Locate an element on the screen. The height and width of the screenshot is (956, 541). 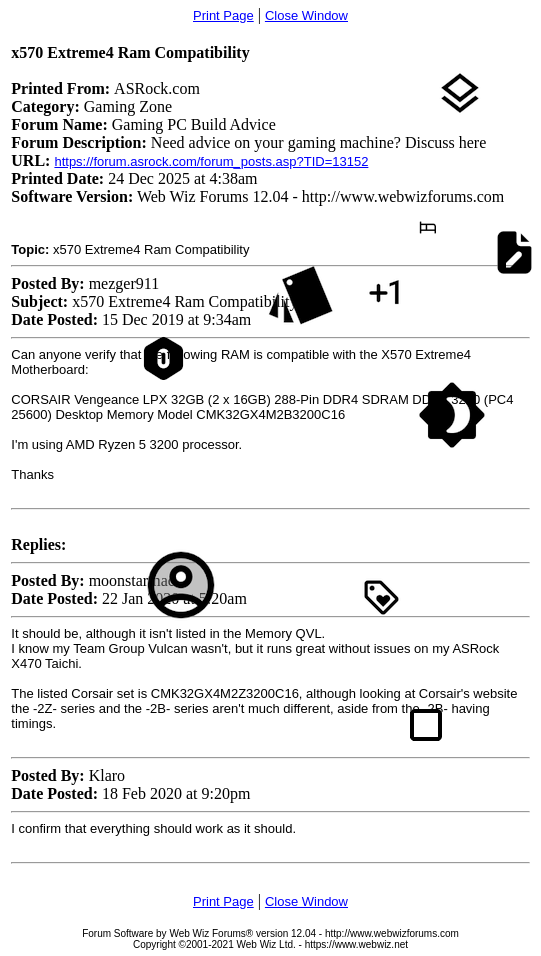
edit this document is located at coordinates (514, 252).